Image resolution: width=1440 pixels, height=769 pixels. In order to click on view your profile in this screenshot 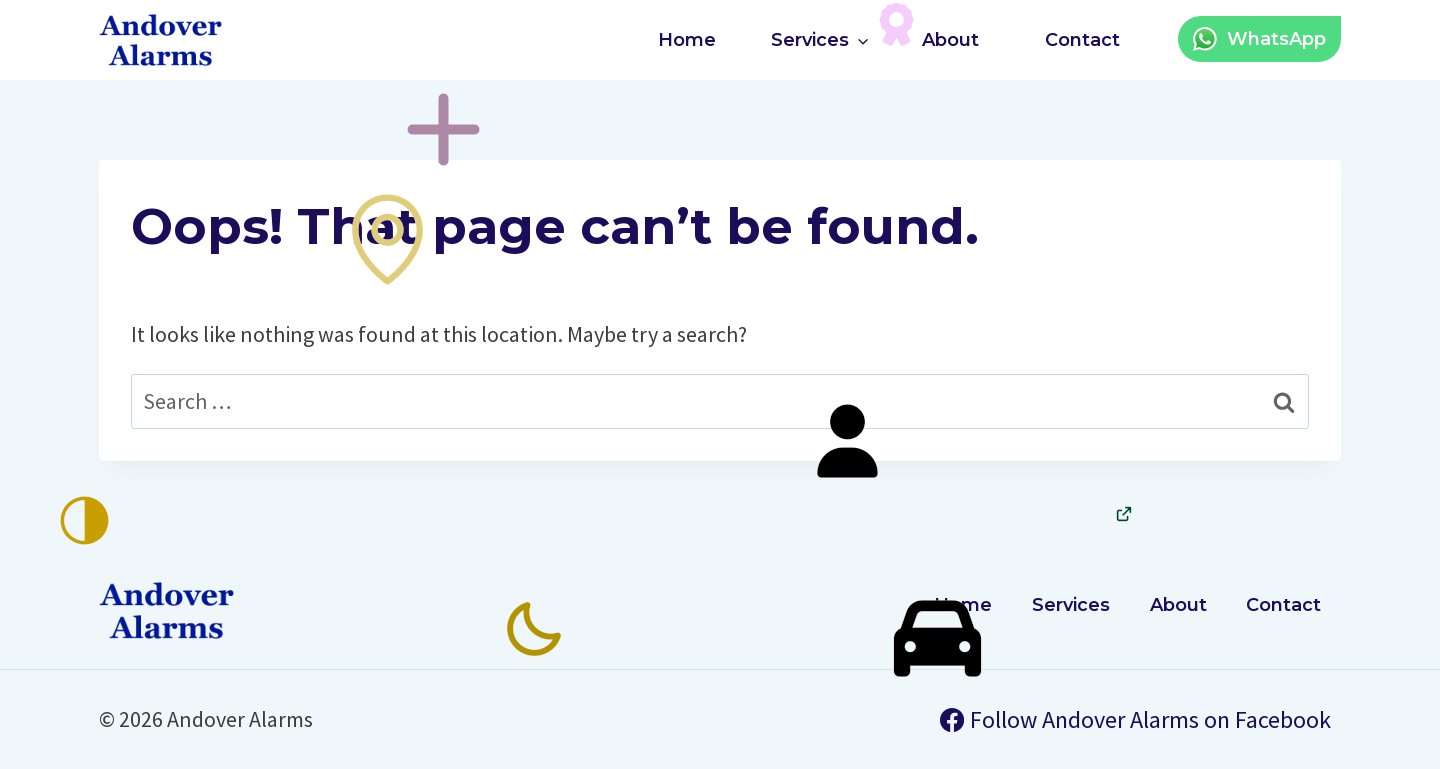, I will do `click(847, 440)`.